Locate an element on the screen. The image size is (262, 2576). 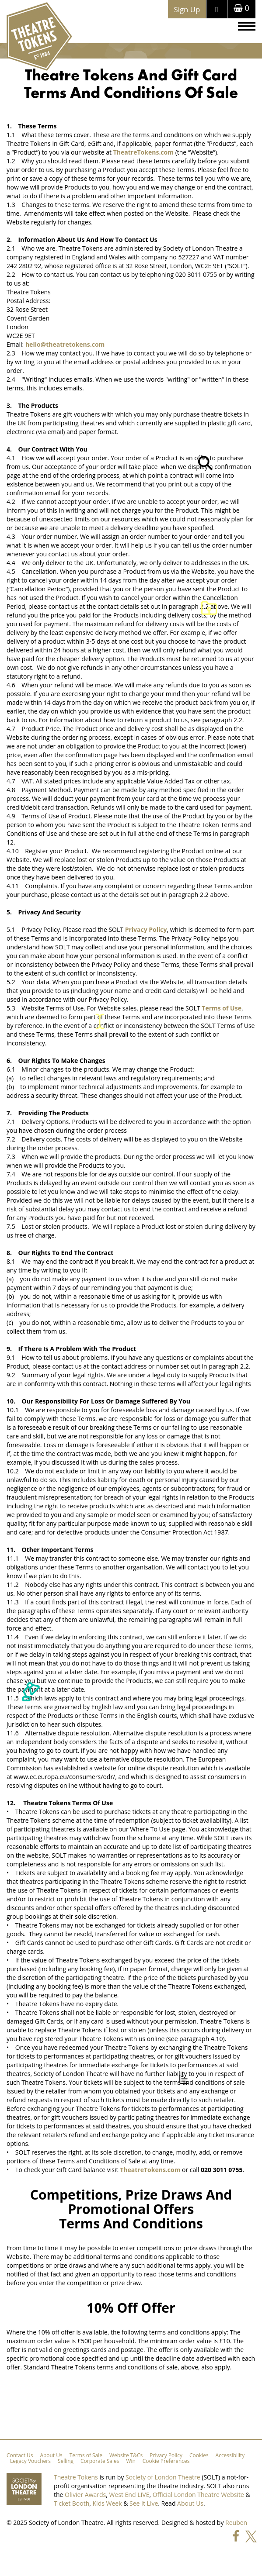
toggle desk lamp or task lighting is located at coordinates (31, 1691).